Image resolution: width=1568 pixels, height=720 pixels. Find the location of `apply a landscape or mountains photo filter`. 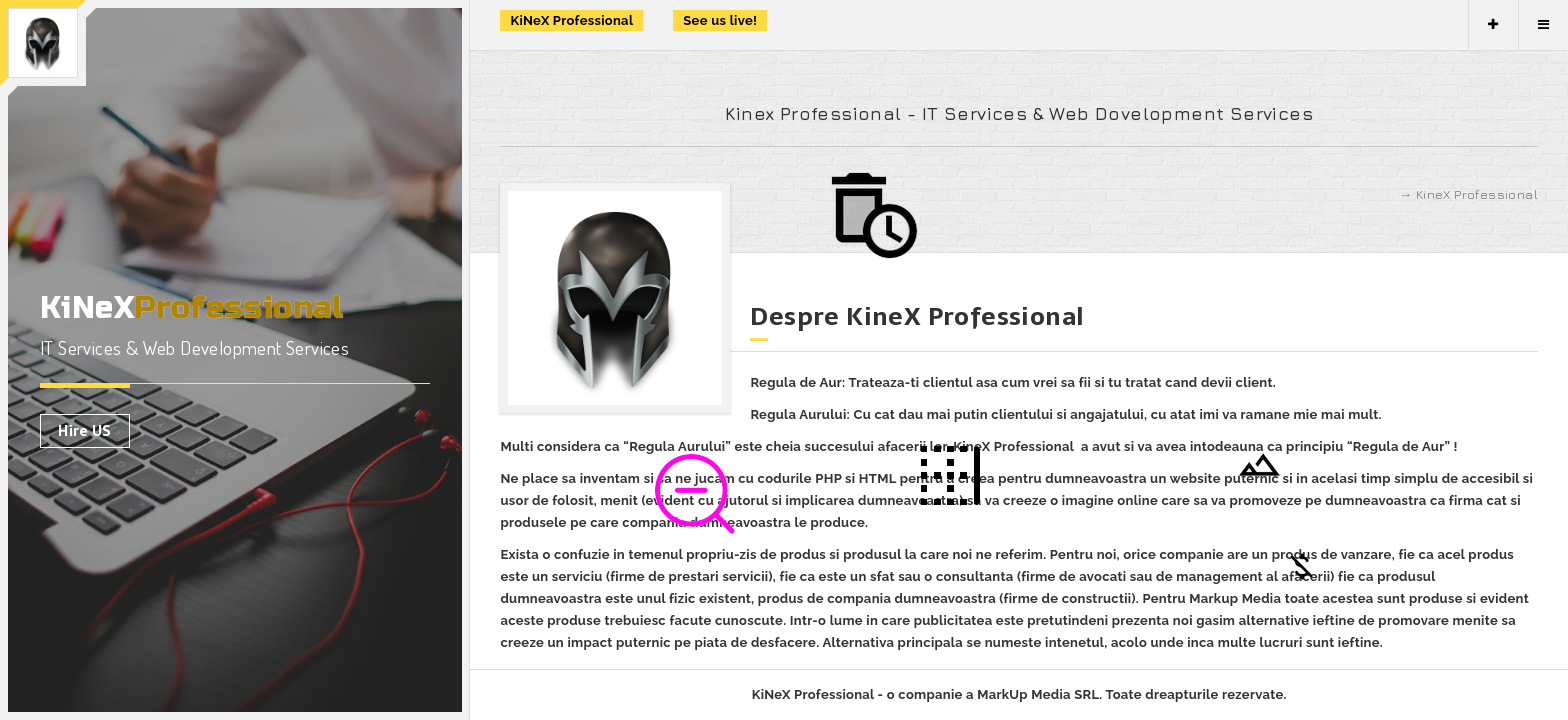

apply a landscape or mountains photo filter is located at coordinates (1259, 464).